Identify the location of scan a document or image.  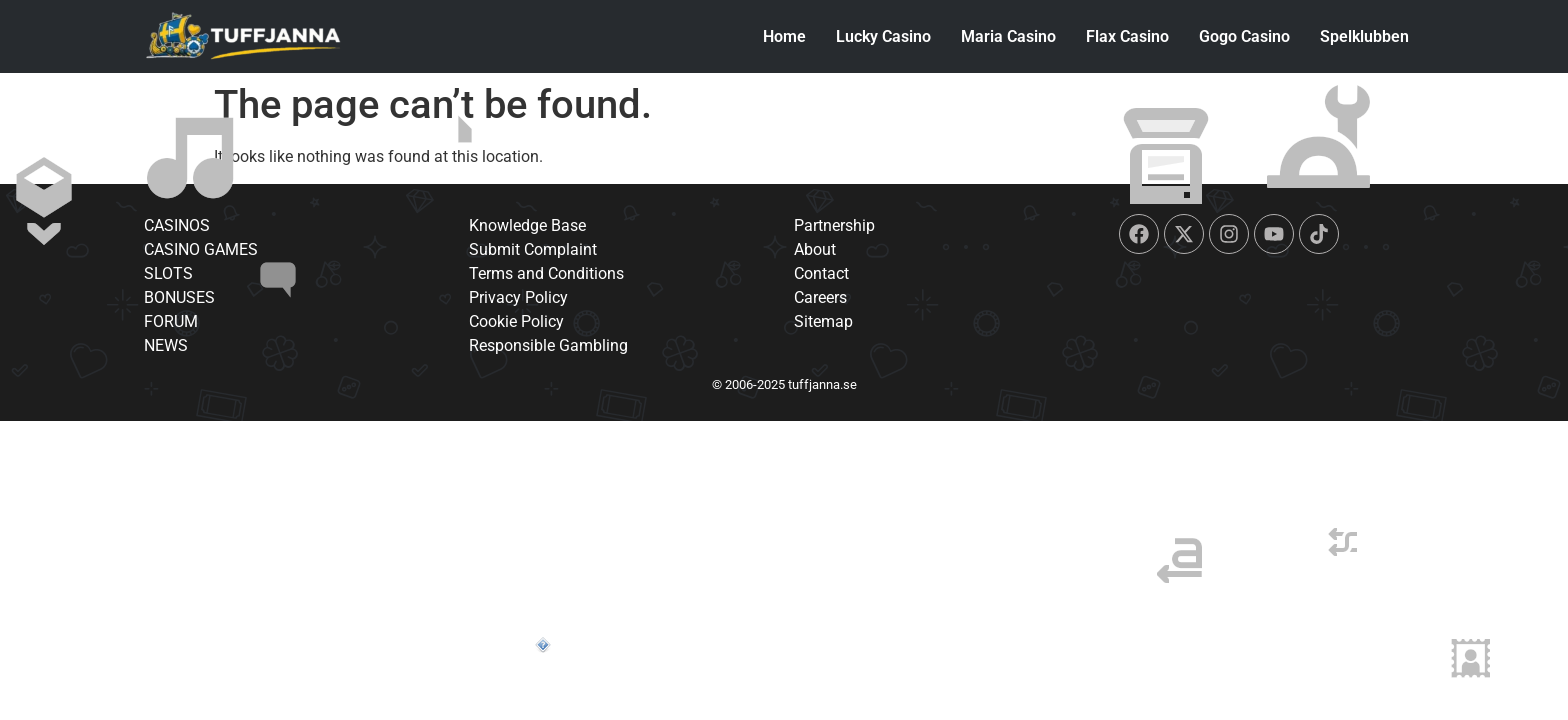
(1166, 156).